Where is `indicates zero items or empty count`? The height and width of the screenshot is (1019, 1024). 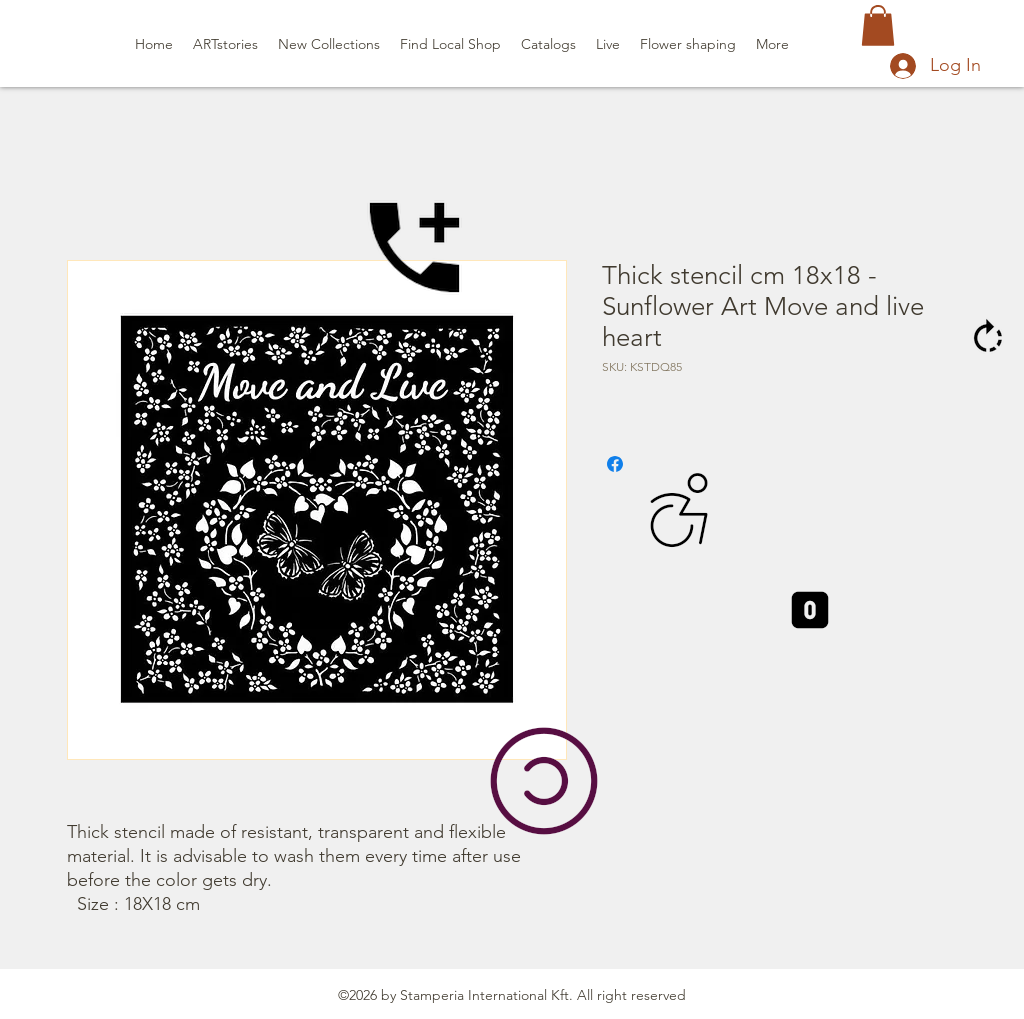 indicates zero items or empty count is located at coordinates (810, 610).